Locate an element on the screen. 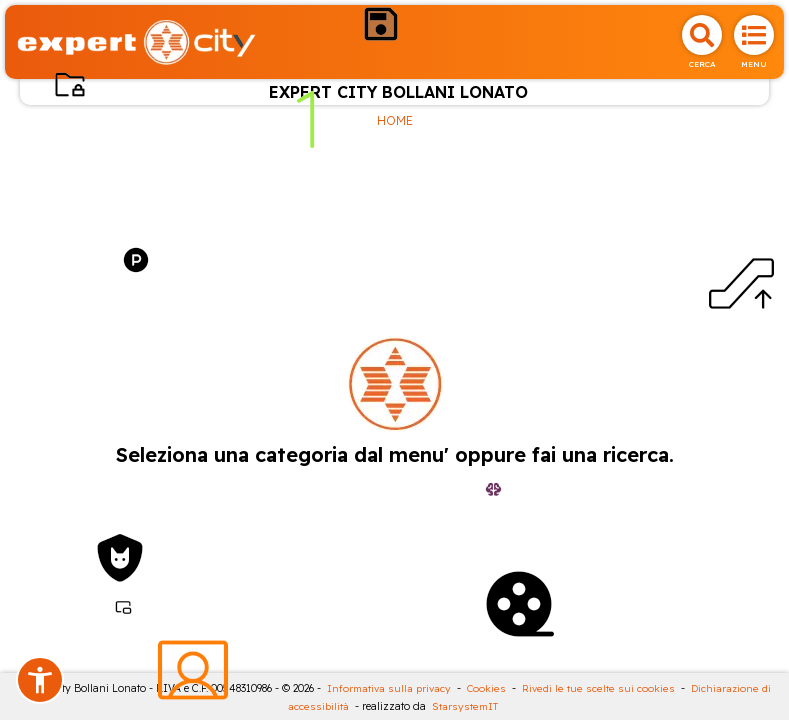 The height and width of the screenshot is (720, 789). view user profile is located at coordinates (193, 670).